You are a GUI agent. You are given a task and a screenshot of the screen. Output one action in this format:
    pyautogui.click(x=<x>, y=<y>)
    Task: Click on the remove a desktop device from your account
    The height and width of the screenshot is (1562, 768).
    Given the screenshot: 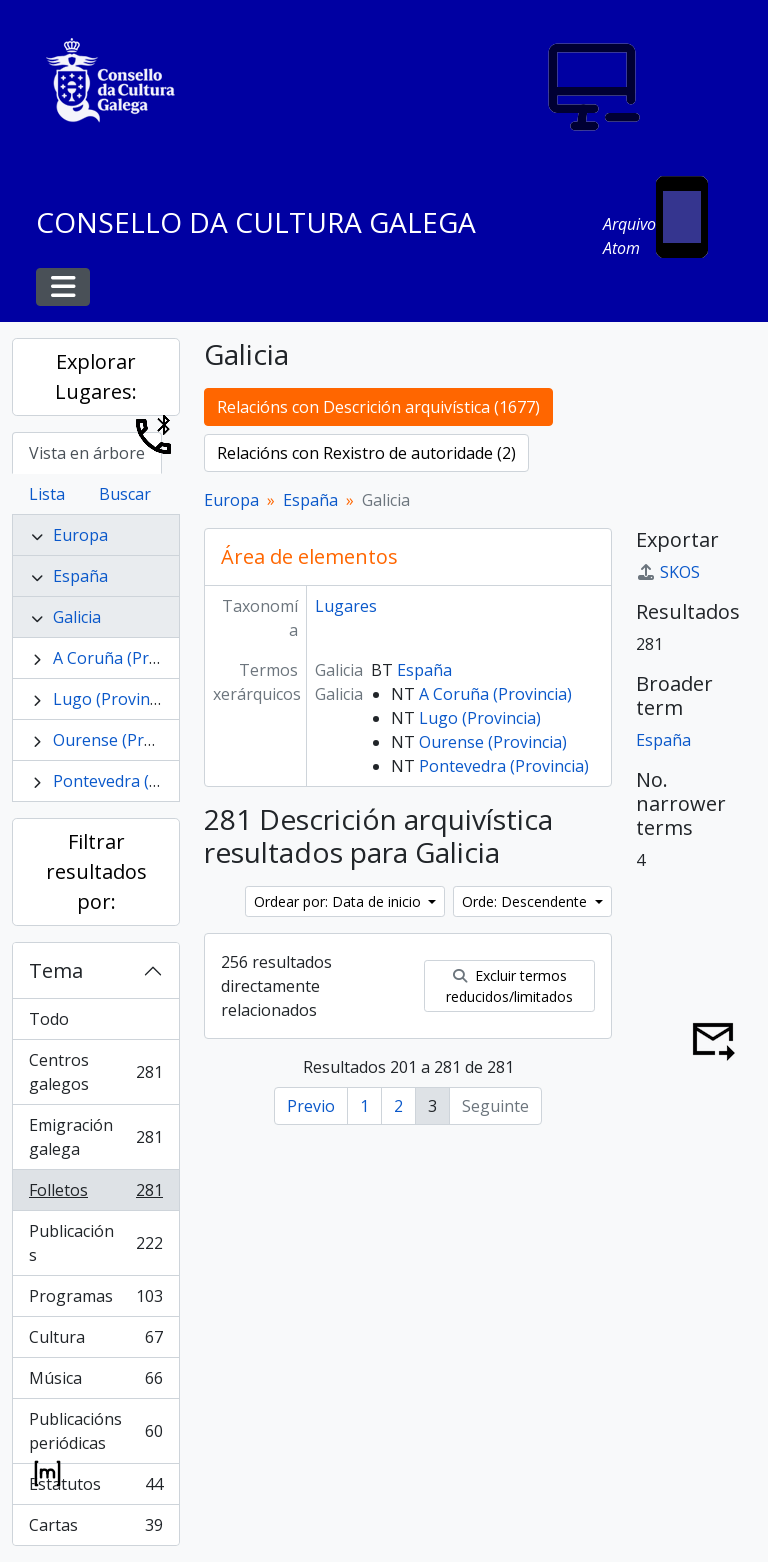 What is the action you would take?
    pyautogui.click(x=592, y=87)
    